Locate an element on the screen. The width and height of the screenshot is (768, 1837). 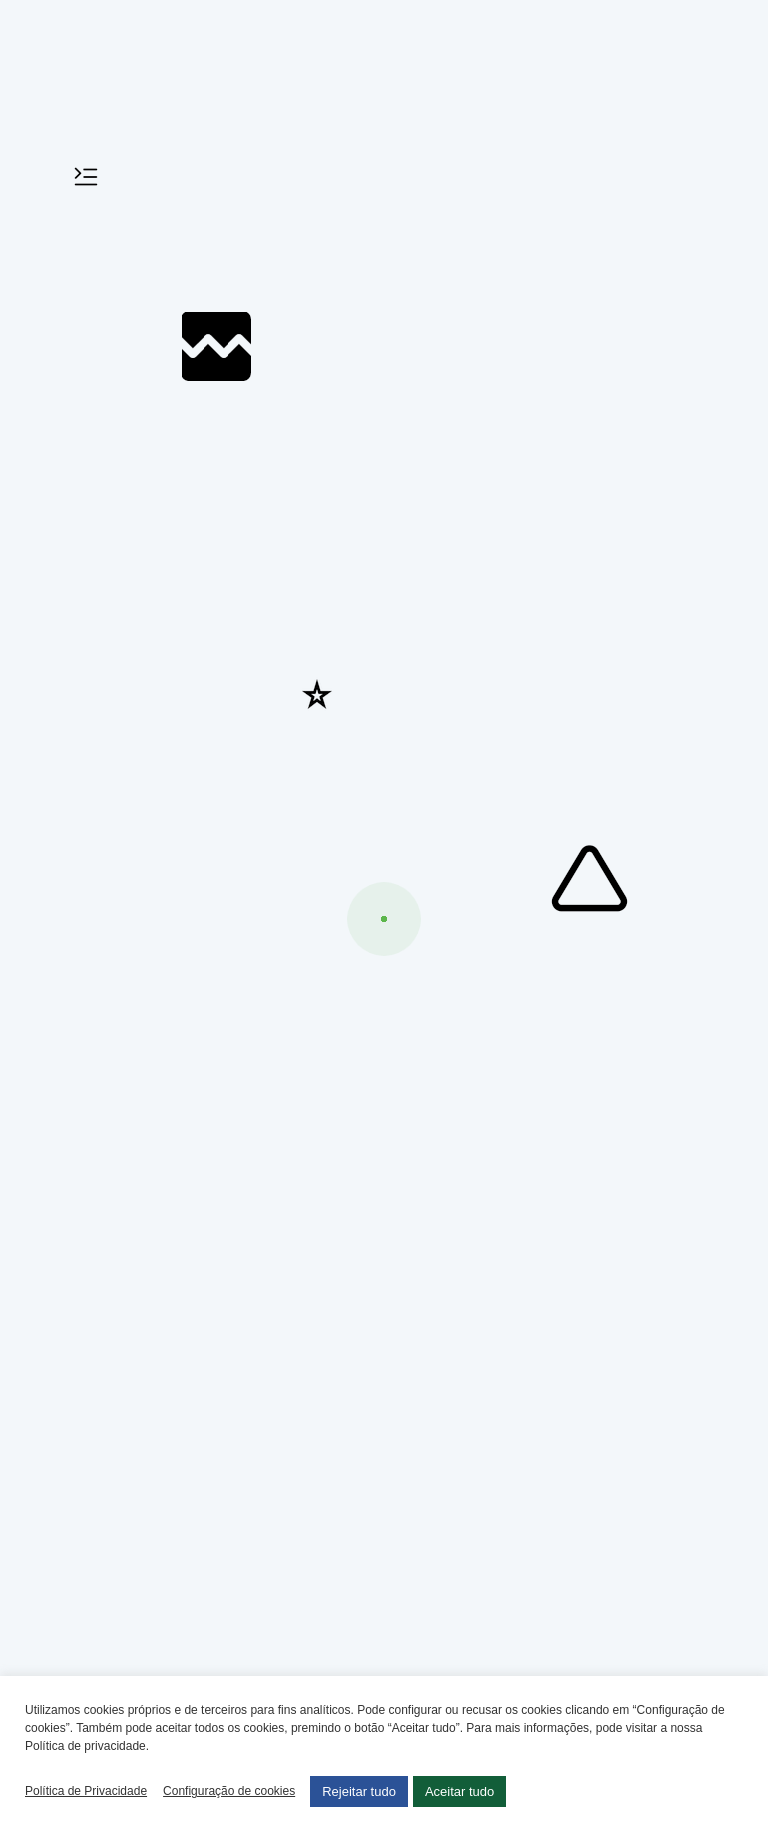
increase text indentation is located at coordinates (86, 177).